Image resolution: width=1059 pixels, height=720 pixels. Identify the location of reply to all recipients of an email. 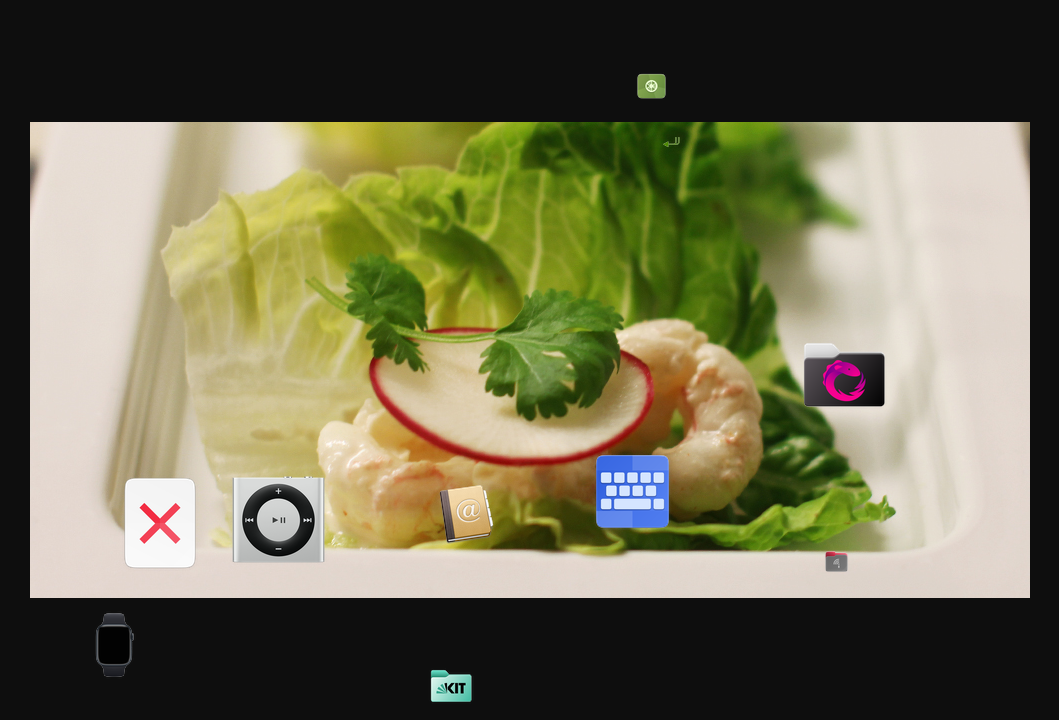
(671, 142).